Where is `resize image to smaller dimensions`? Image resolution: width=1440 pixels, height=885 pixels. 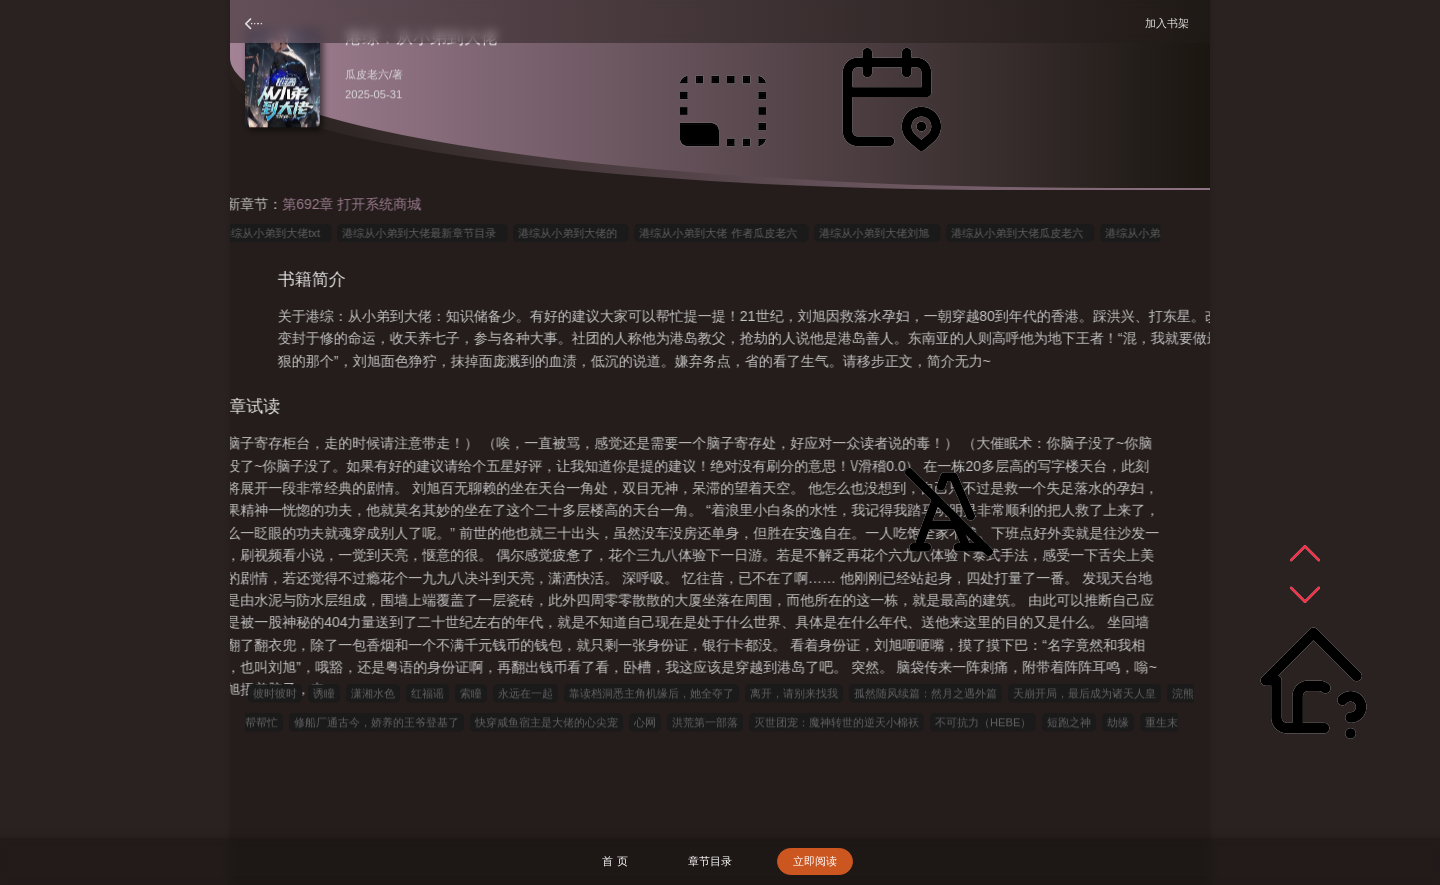 resize image to smaller dimensions is located at coordinates (723, 111).